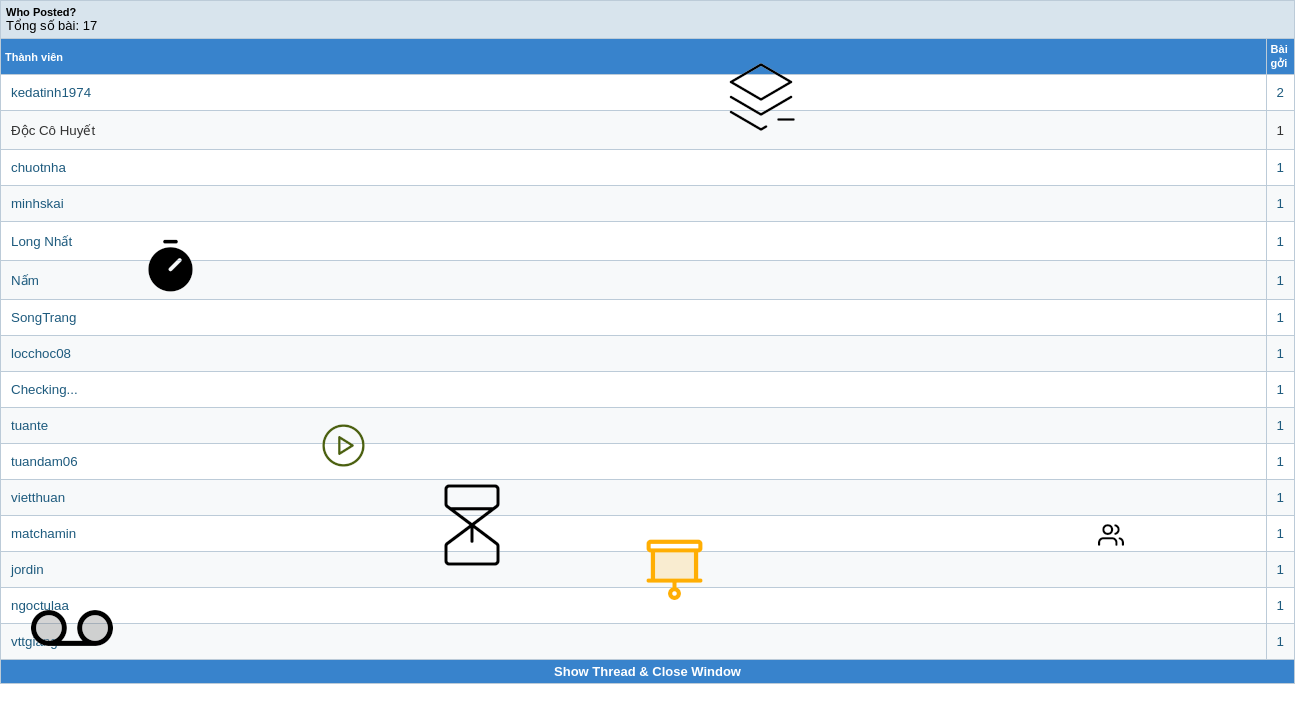  I want to click on access voicemail messages, so click(72, 628).